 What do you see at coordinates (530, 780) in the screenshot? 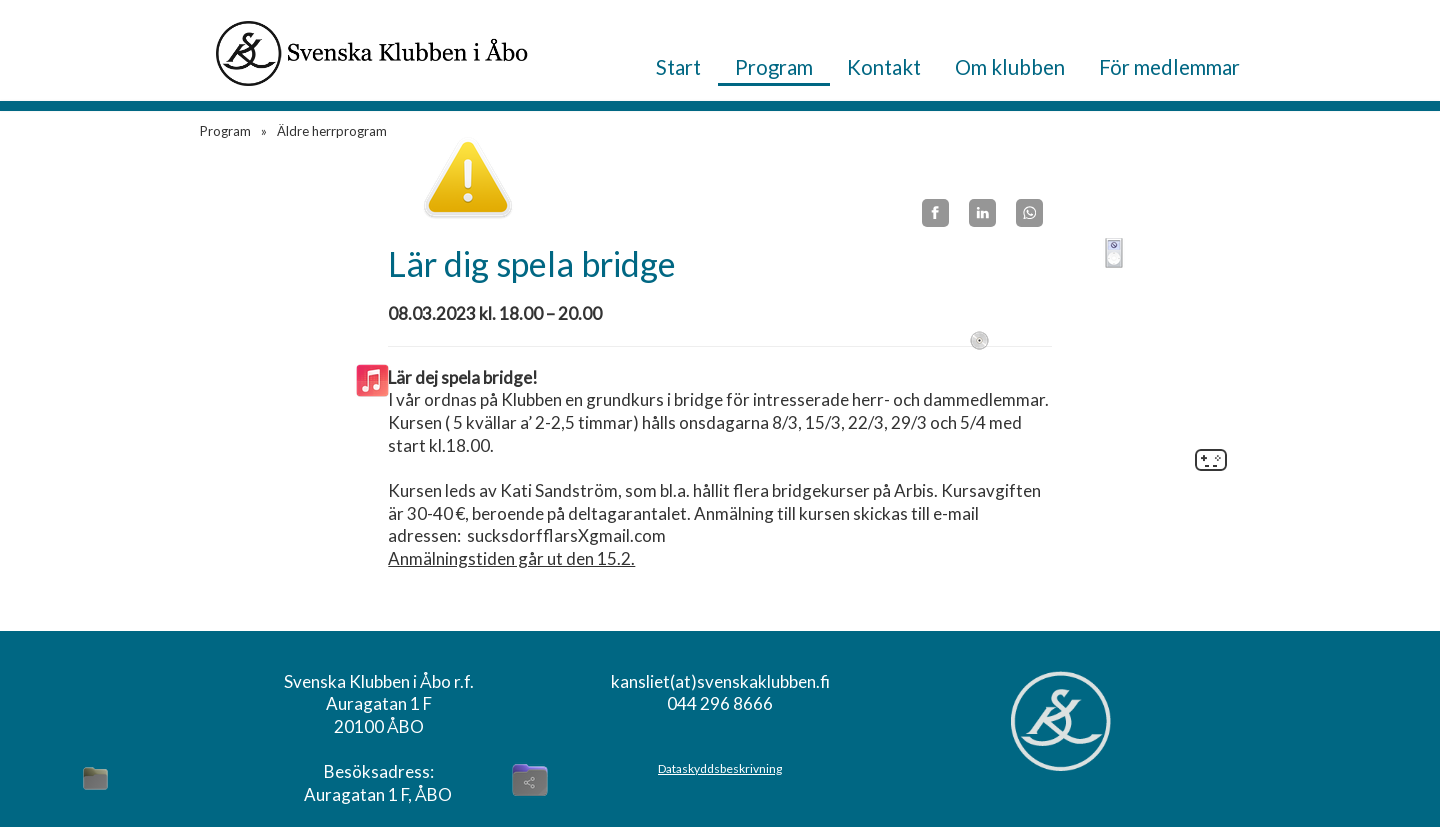
I see `access your public shared folder` at bounding box center [530, 780].